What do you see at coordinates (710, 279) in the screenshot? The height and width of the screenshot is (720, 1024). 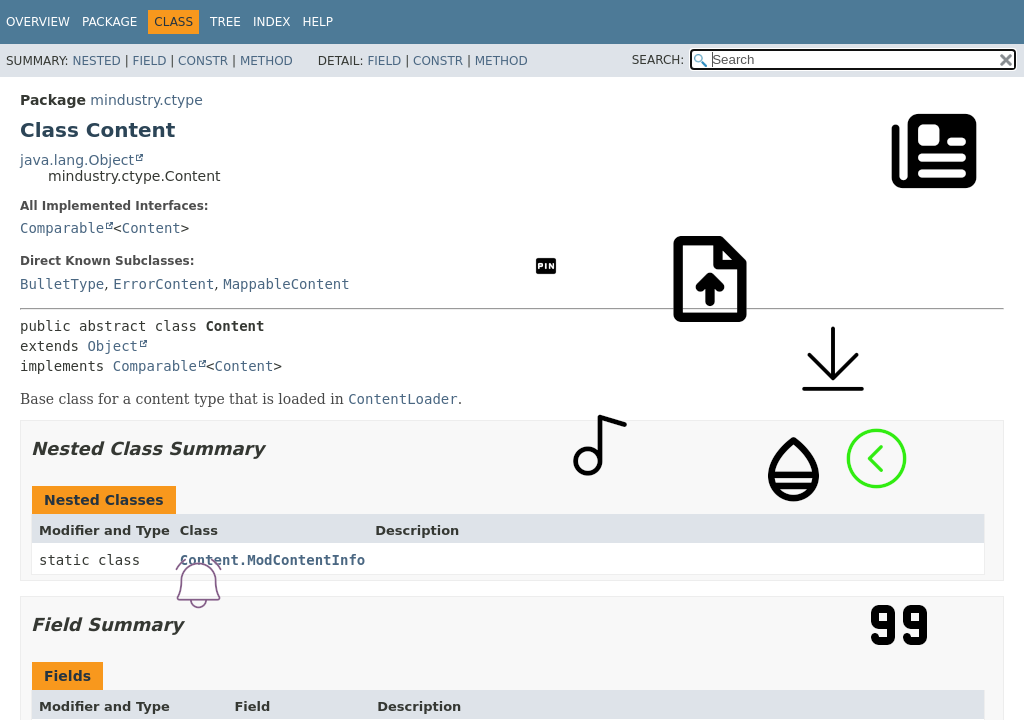 I see `upload a file` at bounding box center [710, 279].